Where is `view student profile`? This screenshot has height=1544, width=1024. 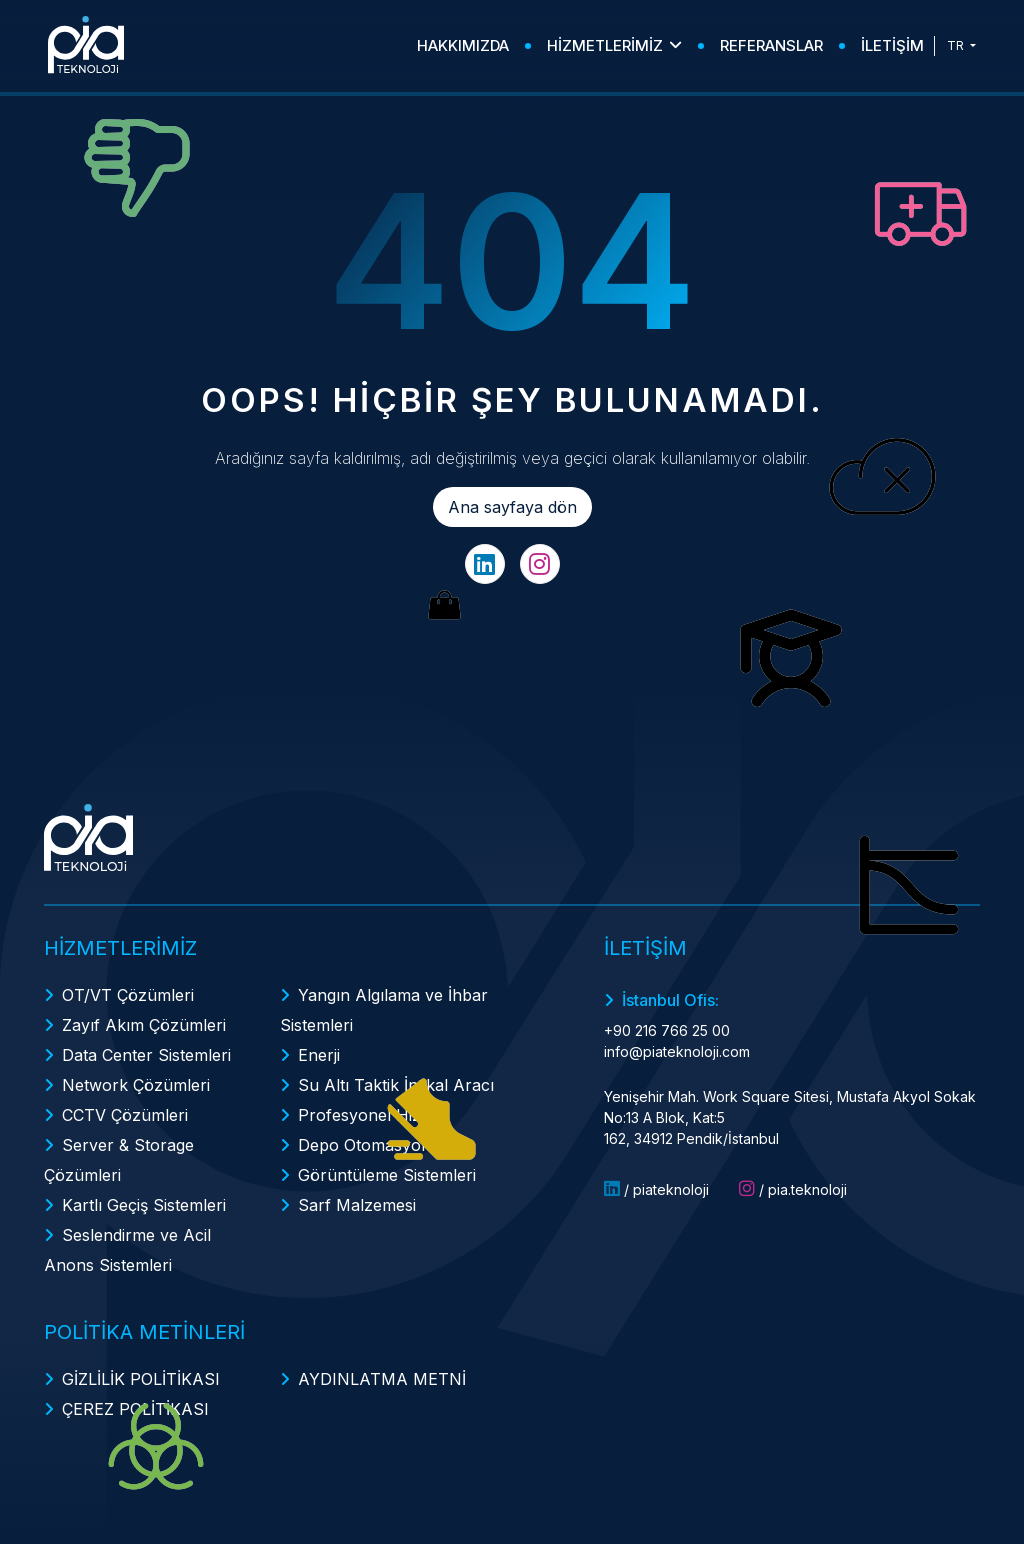 view student profile is located at coordinates (791, 660).